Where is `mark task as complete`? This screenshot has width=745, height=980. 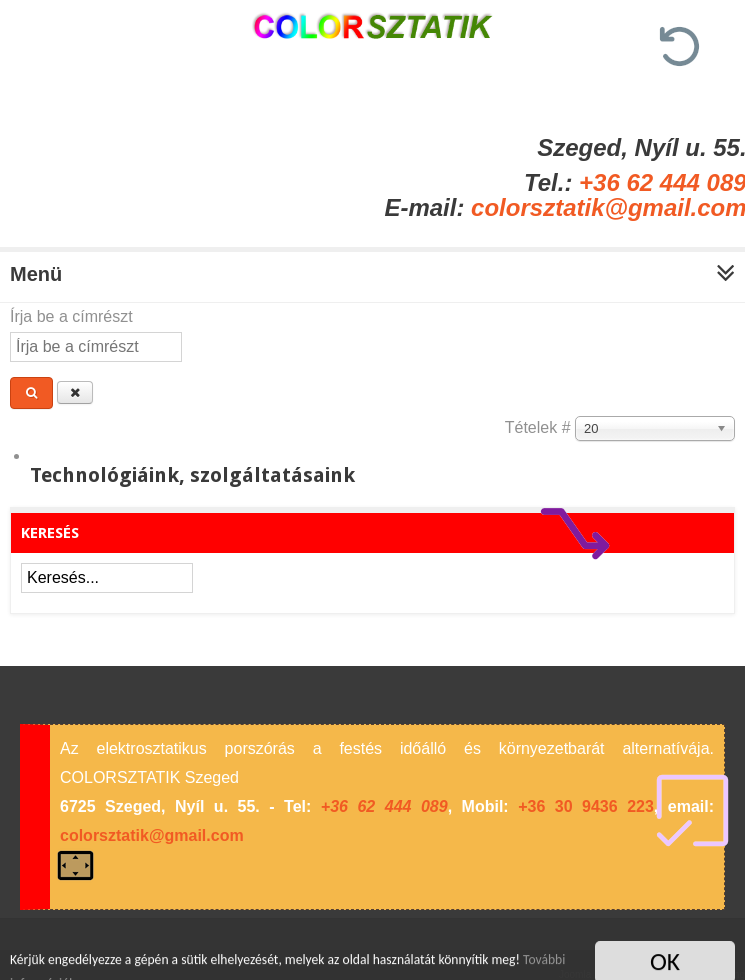
mark task as complete is located at coordinates (692, 810).